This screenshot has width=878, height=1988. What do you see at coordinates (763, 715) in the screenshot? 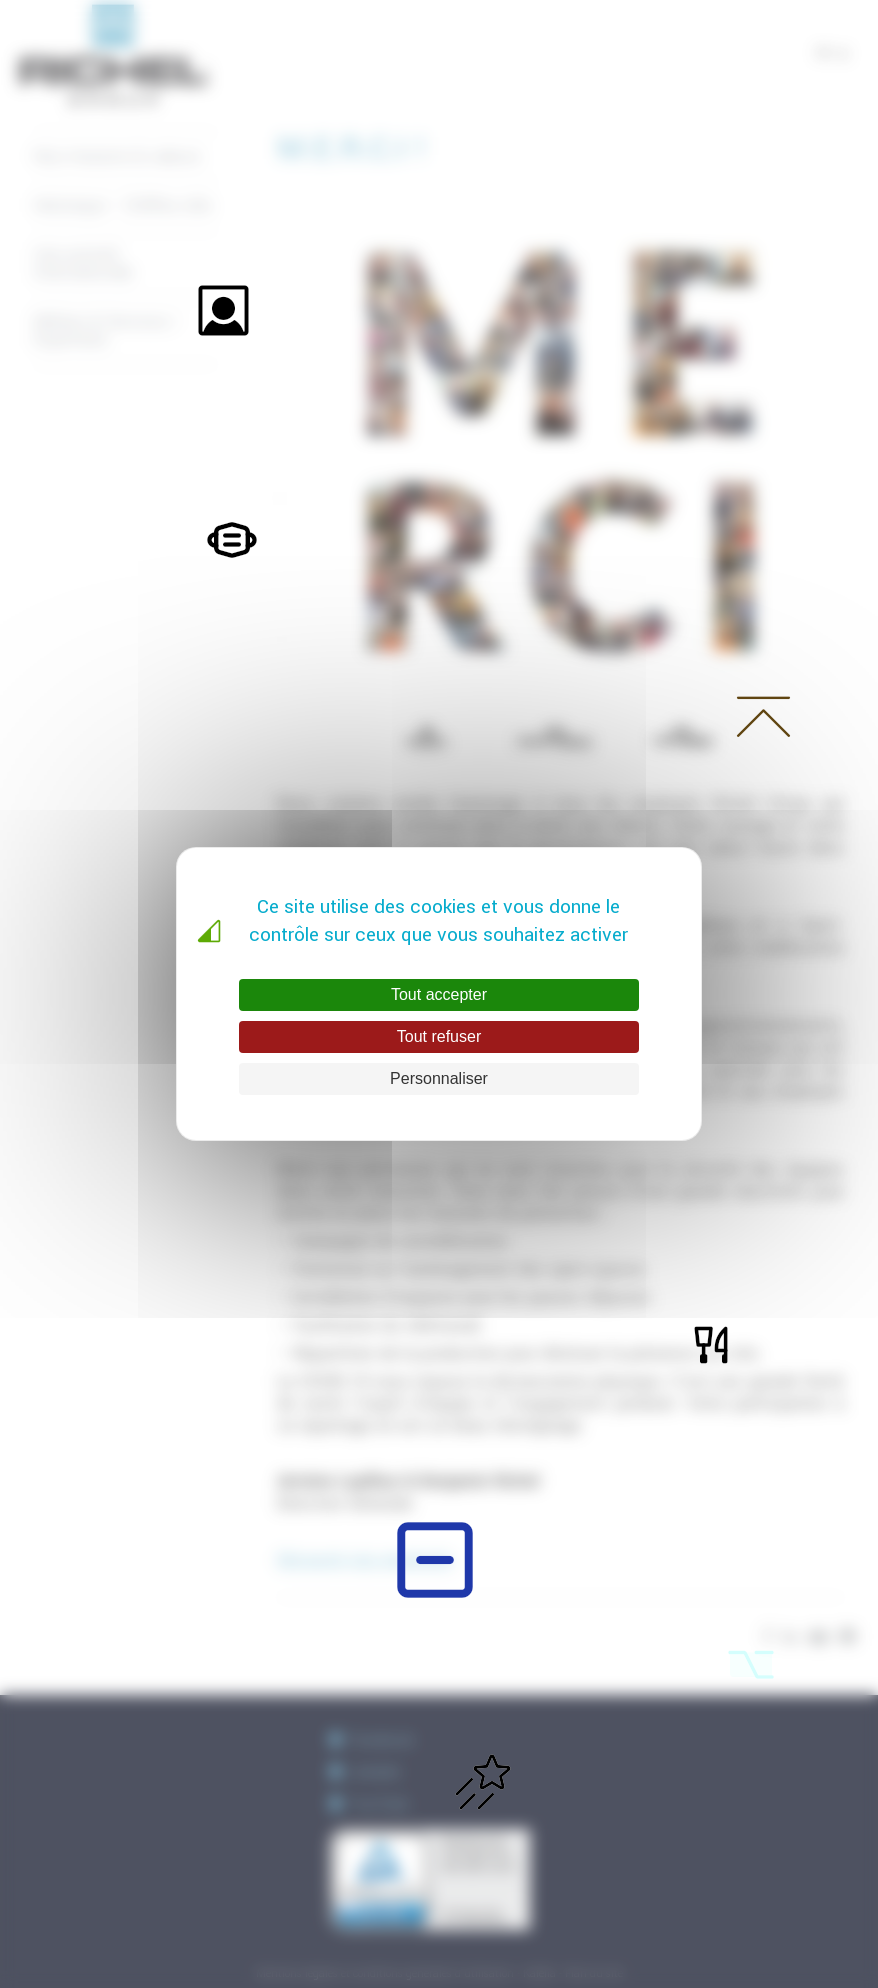
I see `collapse content to top` at bounding box center [763, 715].